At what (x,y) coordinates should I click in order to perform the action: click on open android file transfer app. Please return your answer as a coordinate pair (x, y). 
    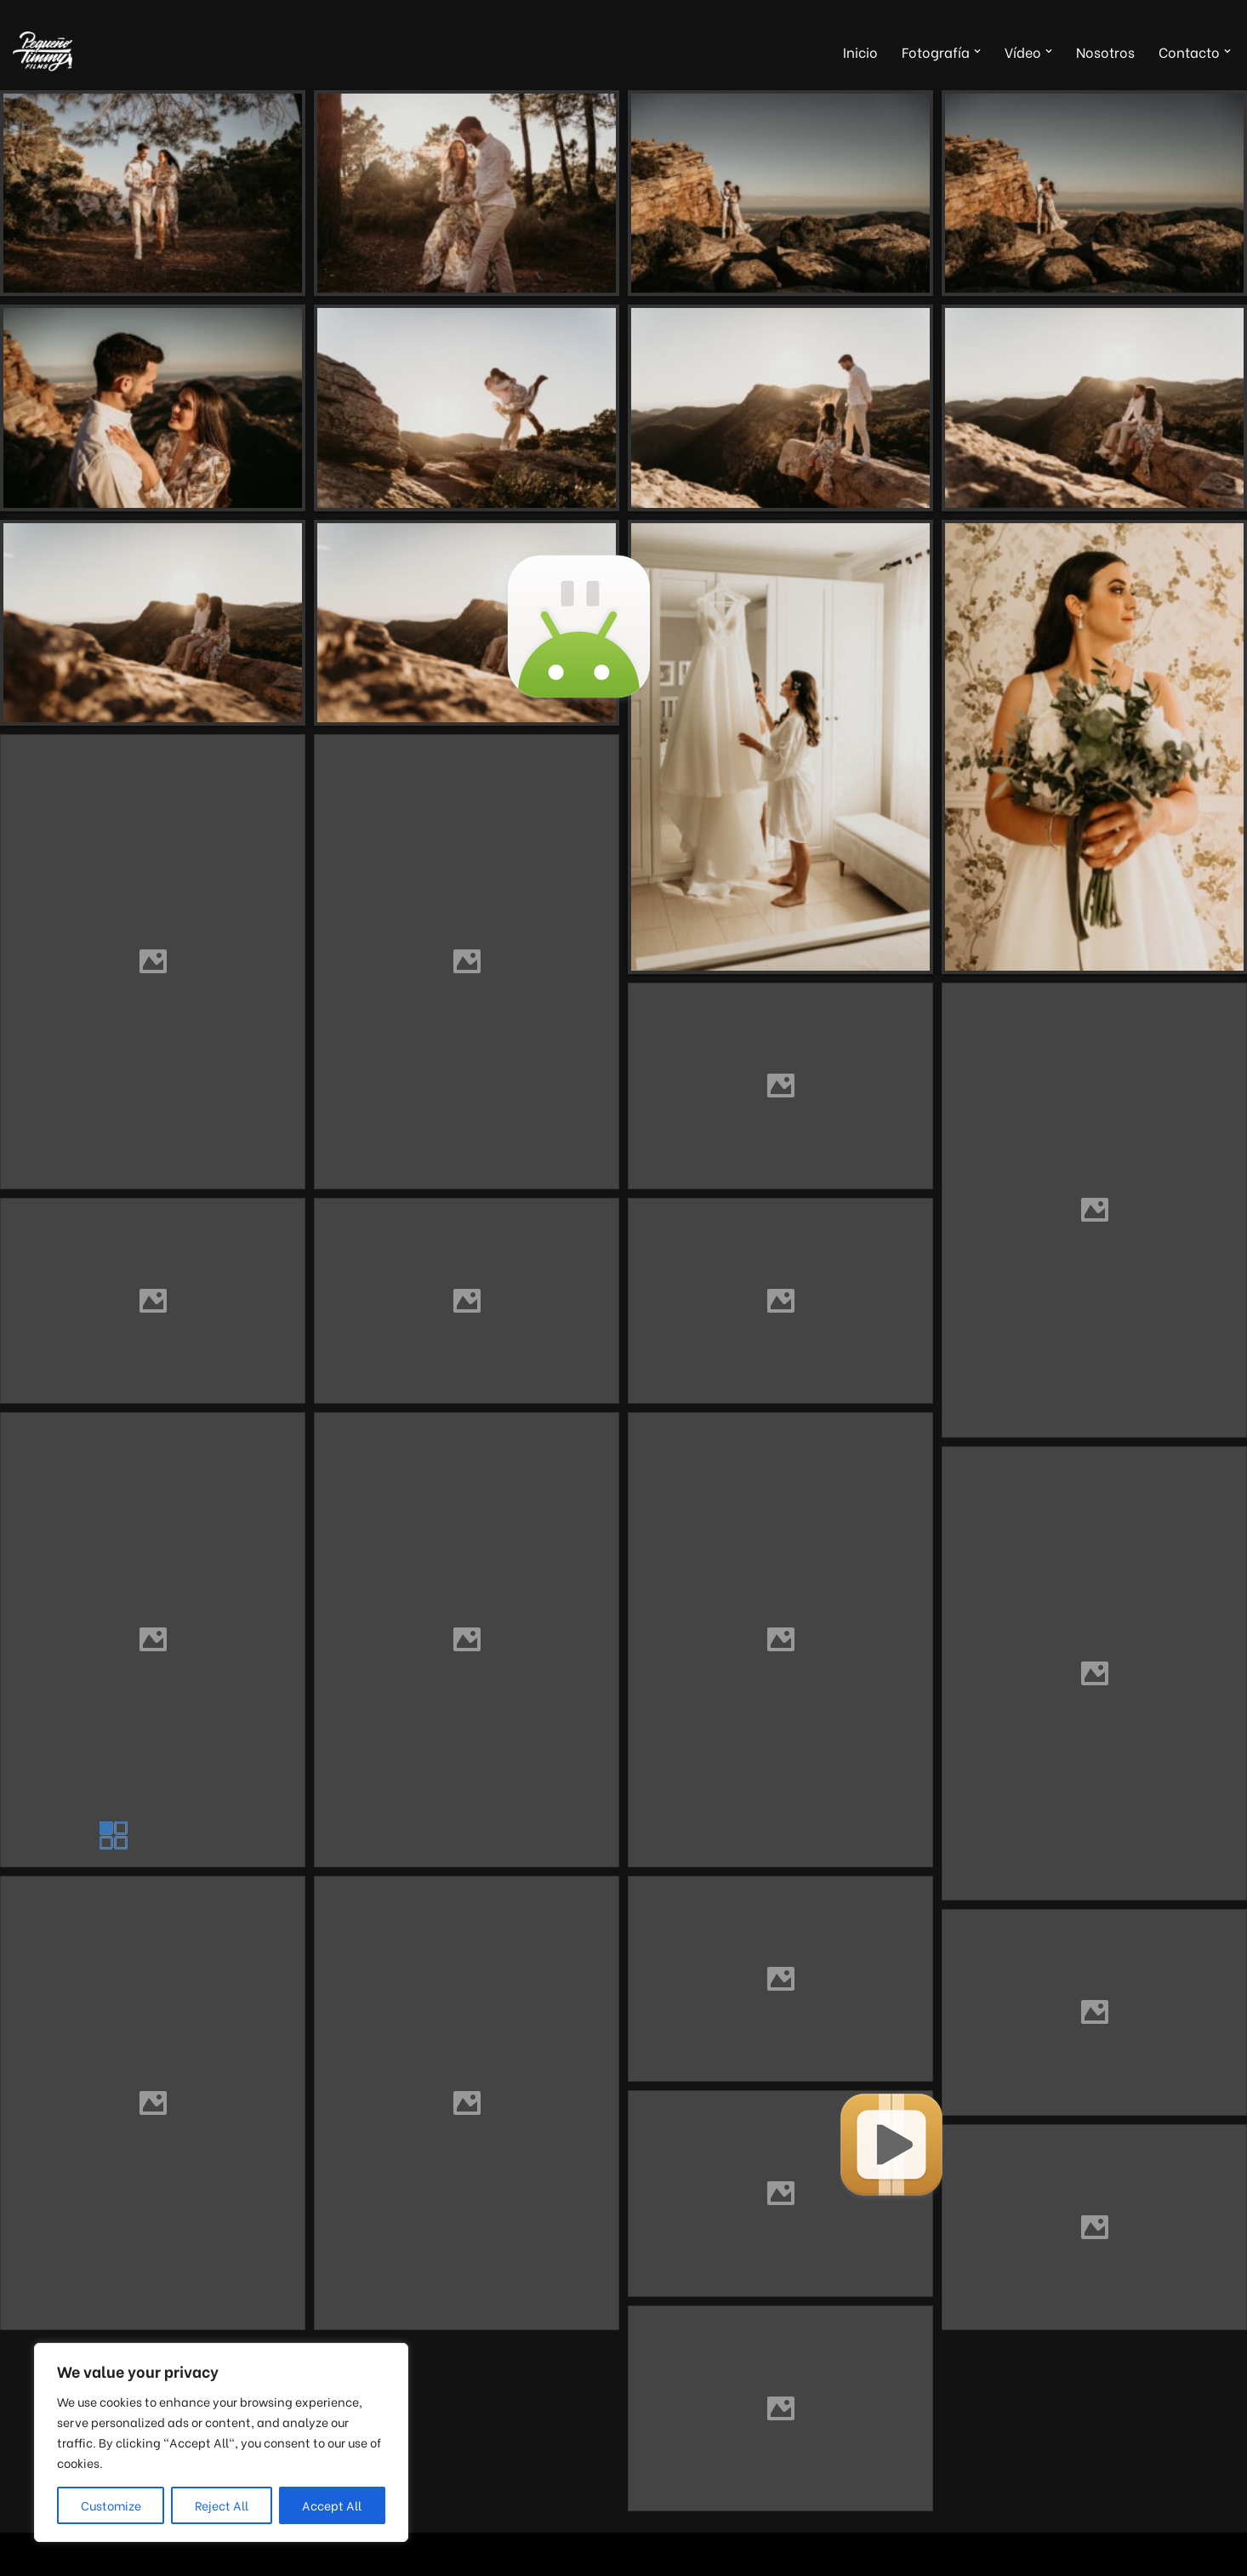
    Looking at the image, I should click on (578, 626).